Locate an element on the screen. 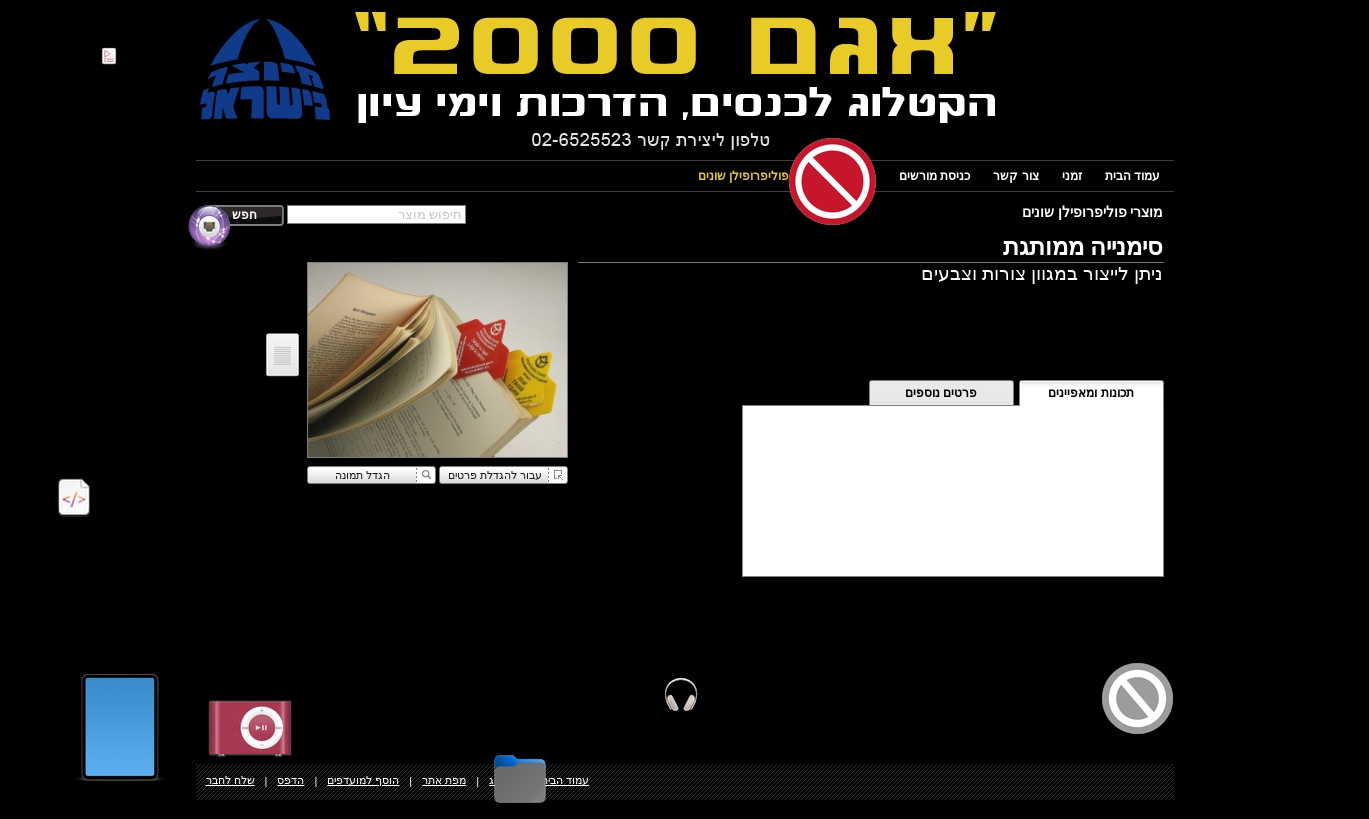 The image size is (1369, 819). delete selected email message is located at coordinates (832, 181).